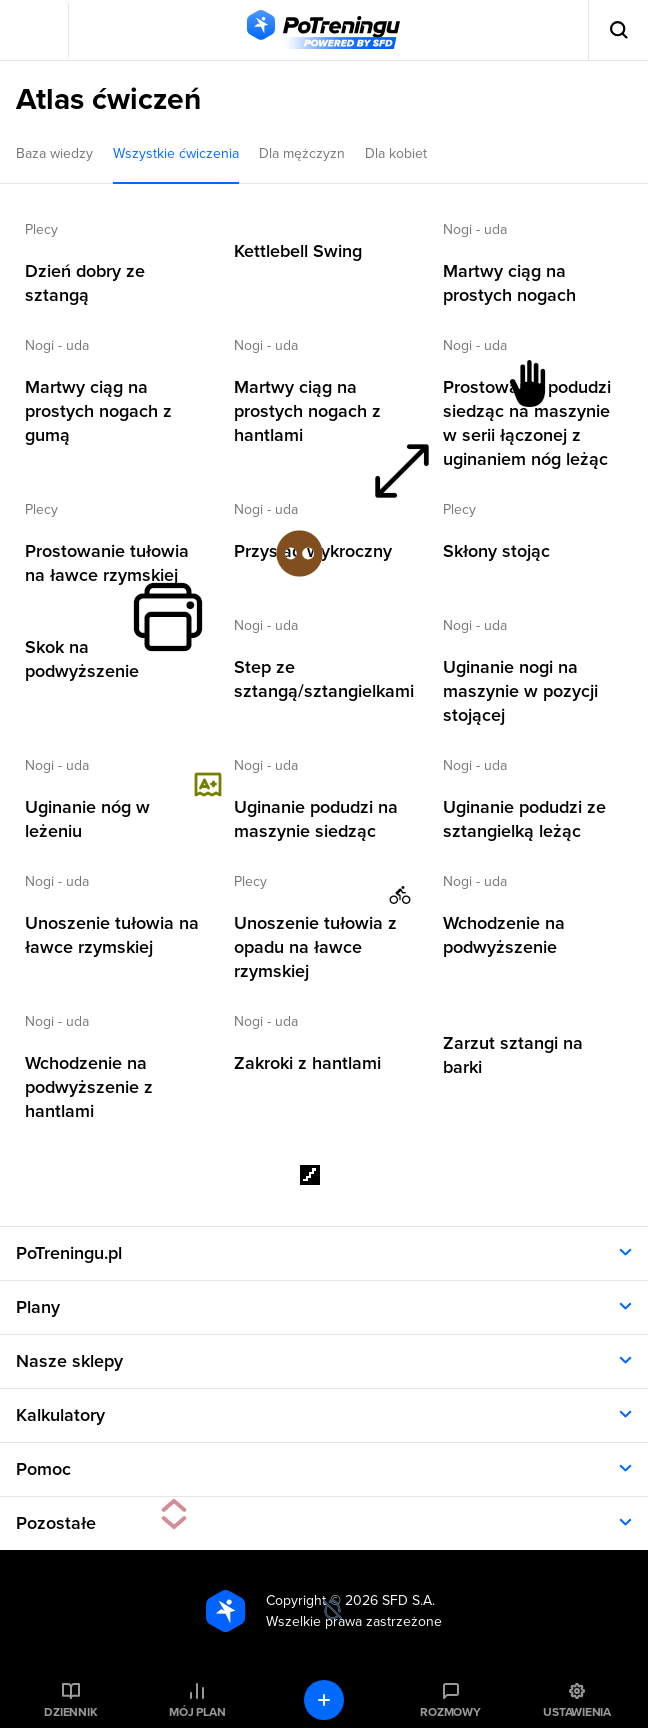 The height and width of the screenshot is (1728, 648). Describe the element at coordinates (168, 617) in the screenshot. I see `print the current document` at that location.